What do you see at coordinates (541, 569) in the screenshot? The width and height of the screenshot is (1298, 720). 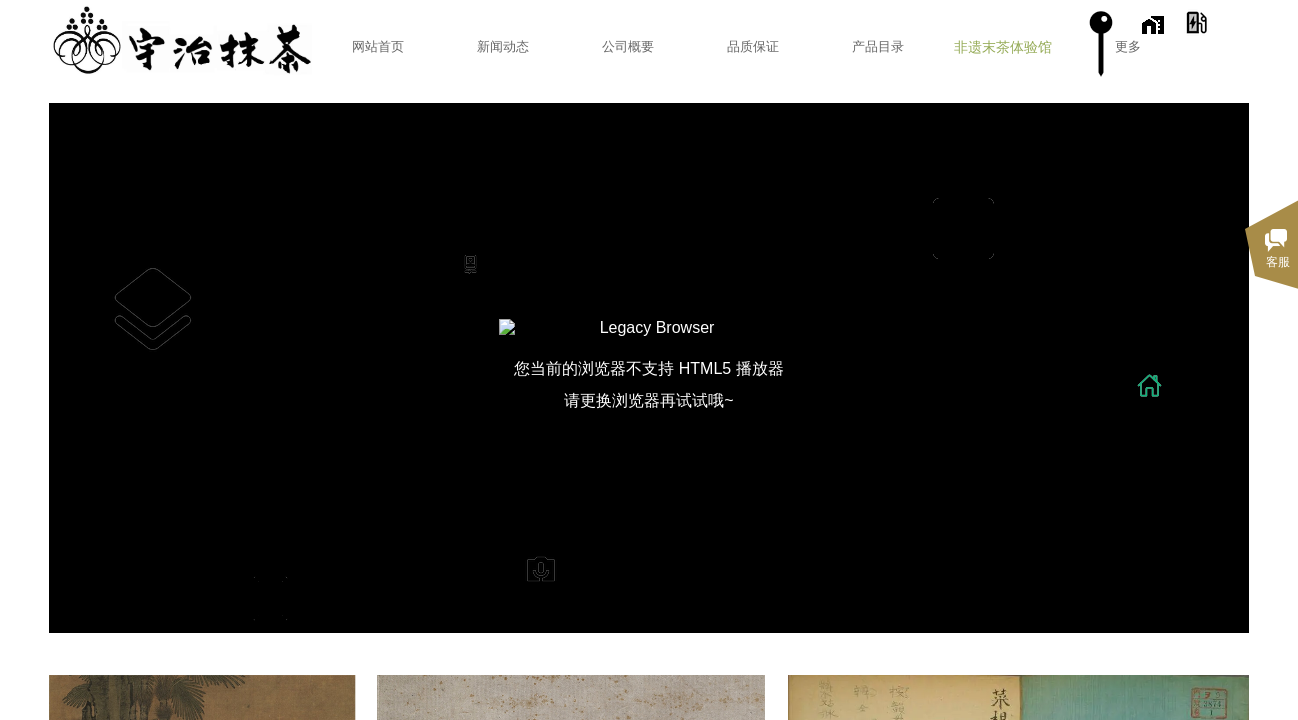 I see `grant camera and microphone permissions` at bounding box center [541, 569].